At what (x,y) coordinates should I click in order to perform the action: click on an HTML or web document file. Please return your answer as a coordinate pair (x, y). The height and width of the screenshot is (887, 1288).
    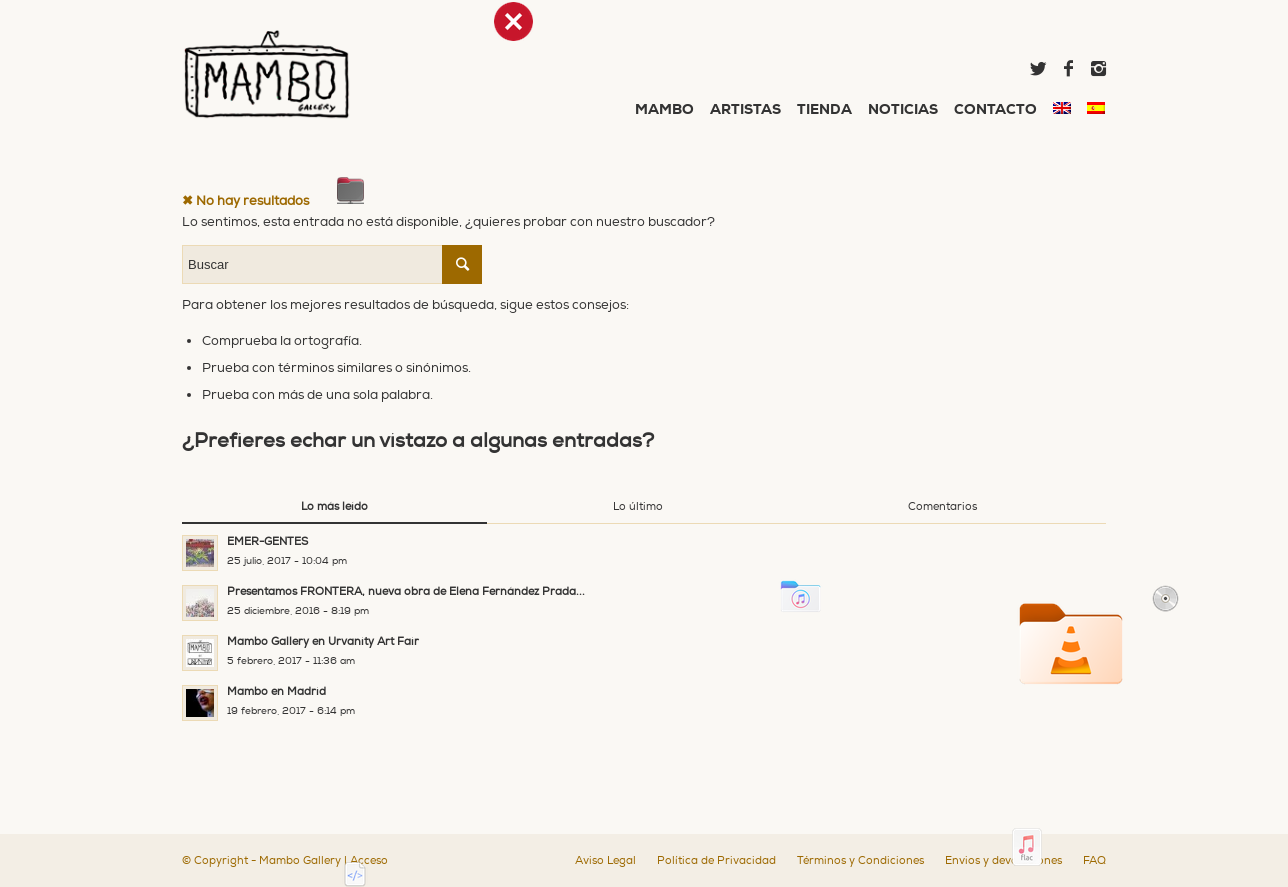
    Looking at the image, I should click on (355, 874).